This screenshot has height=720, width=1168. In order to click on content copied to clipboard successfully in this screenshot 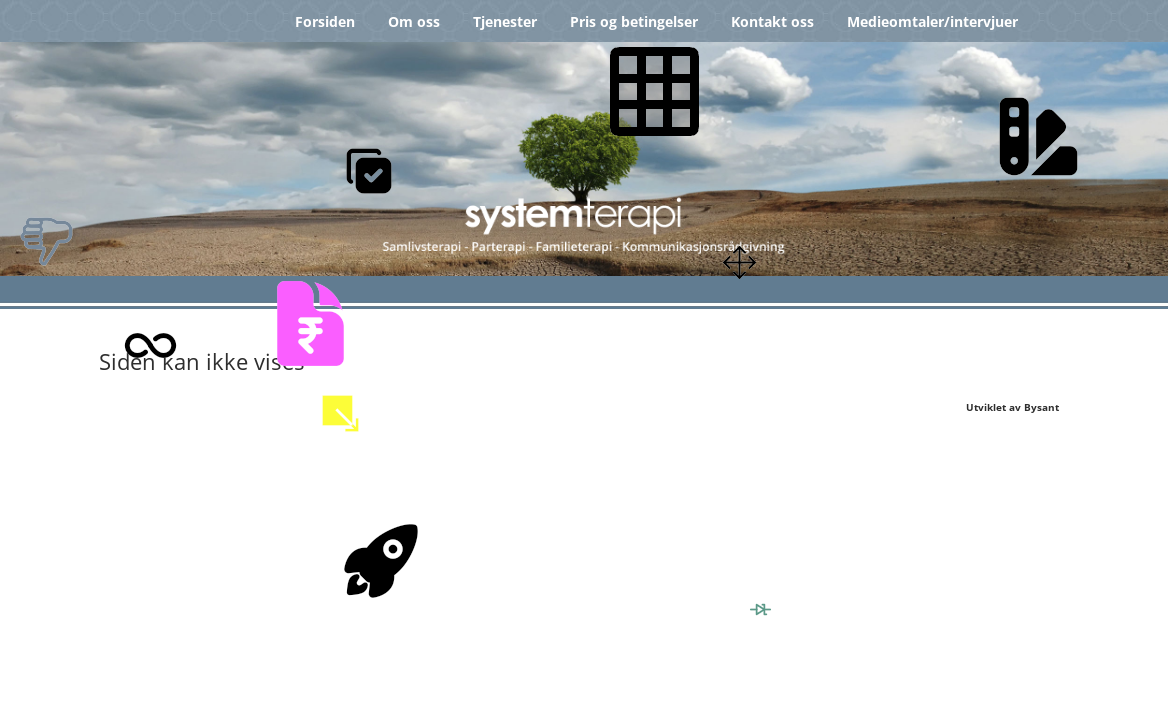, I will do `click(369, 171)`.